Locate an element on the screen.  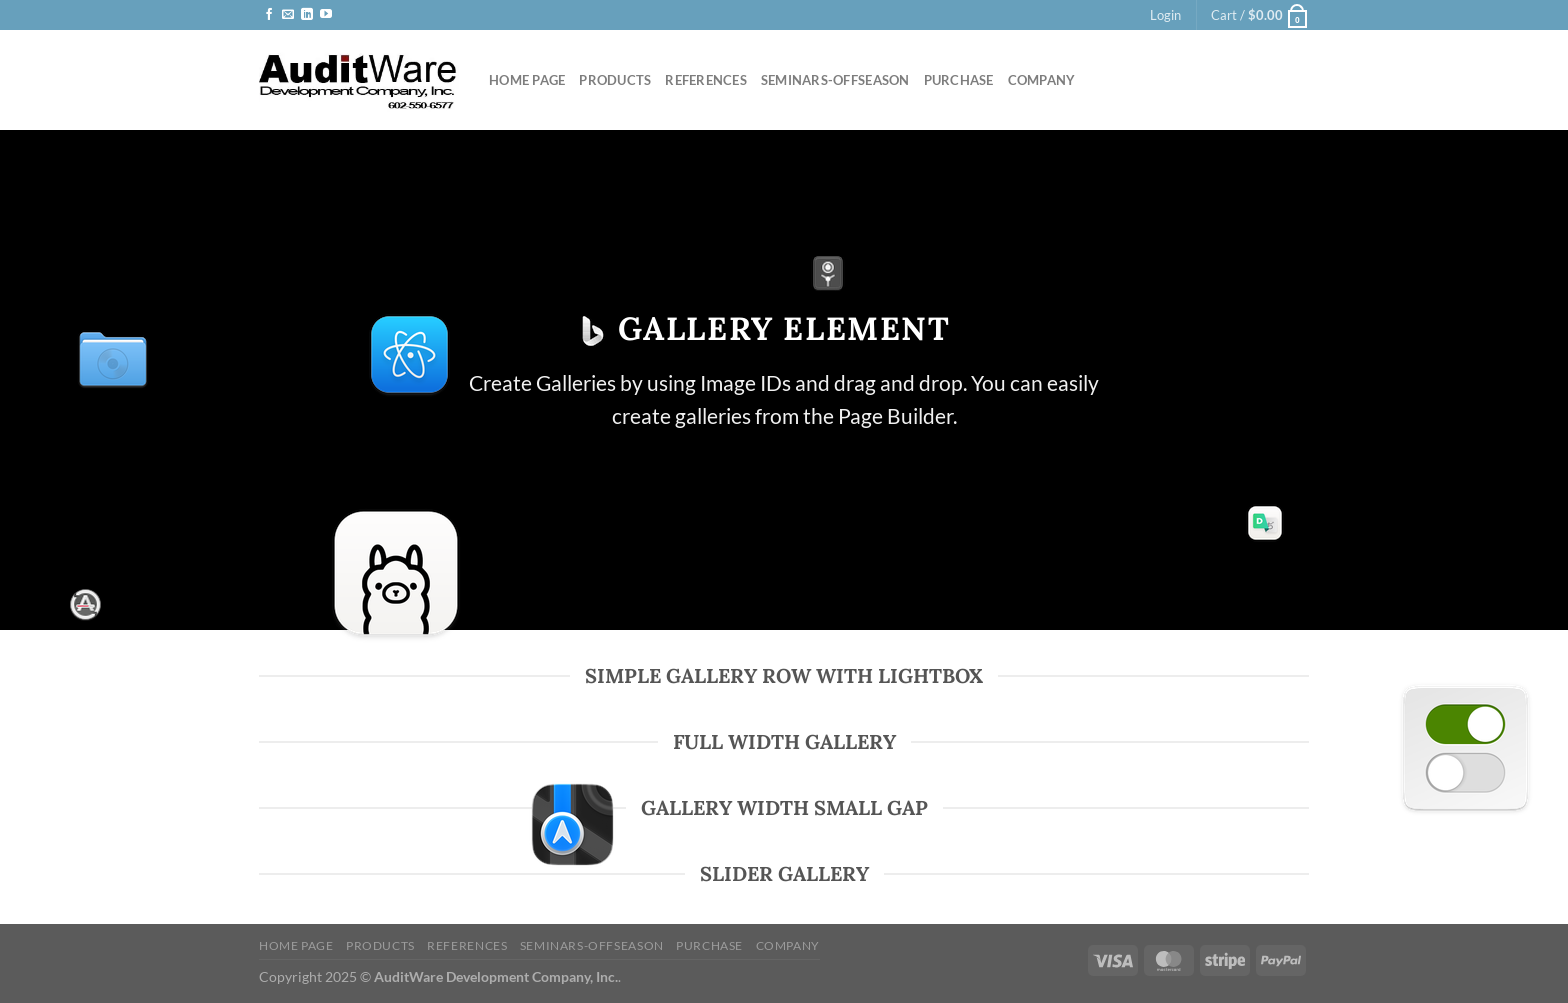
open the backups application is located at coordinates (828, 273).